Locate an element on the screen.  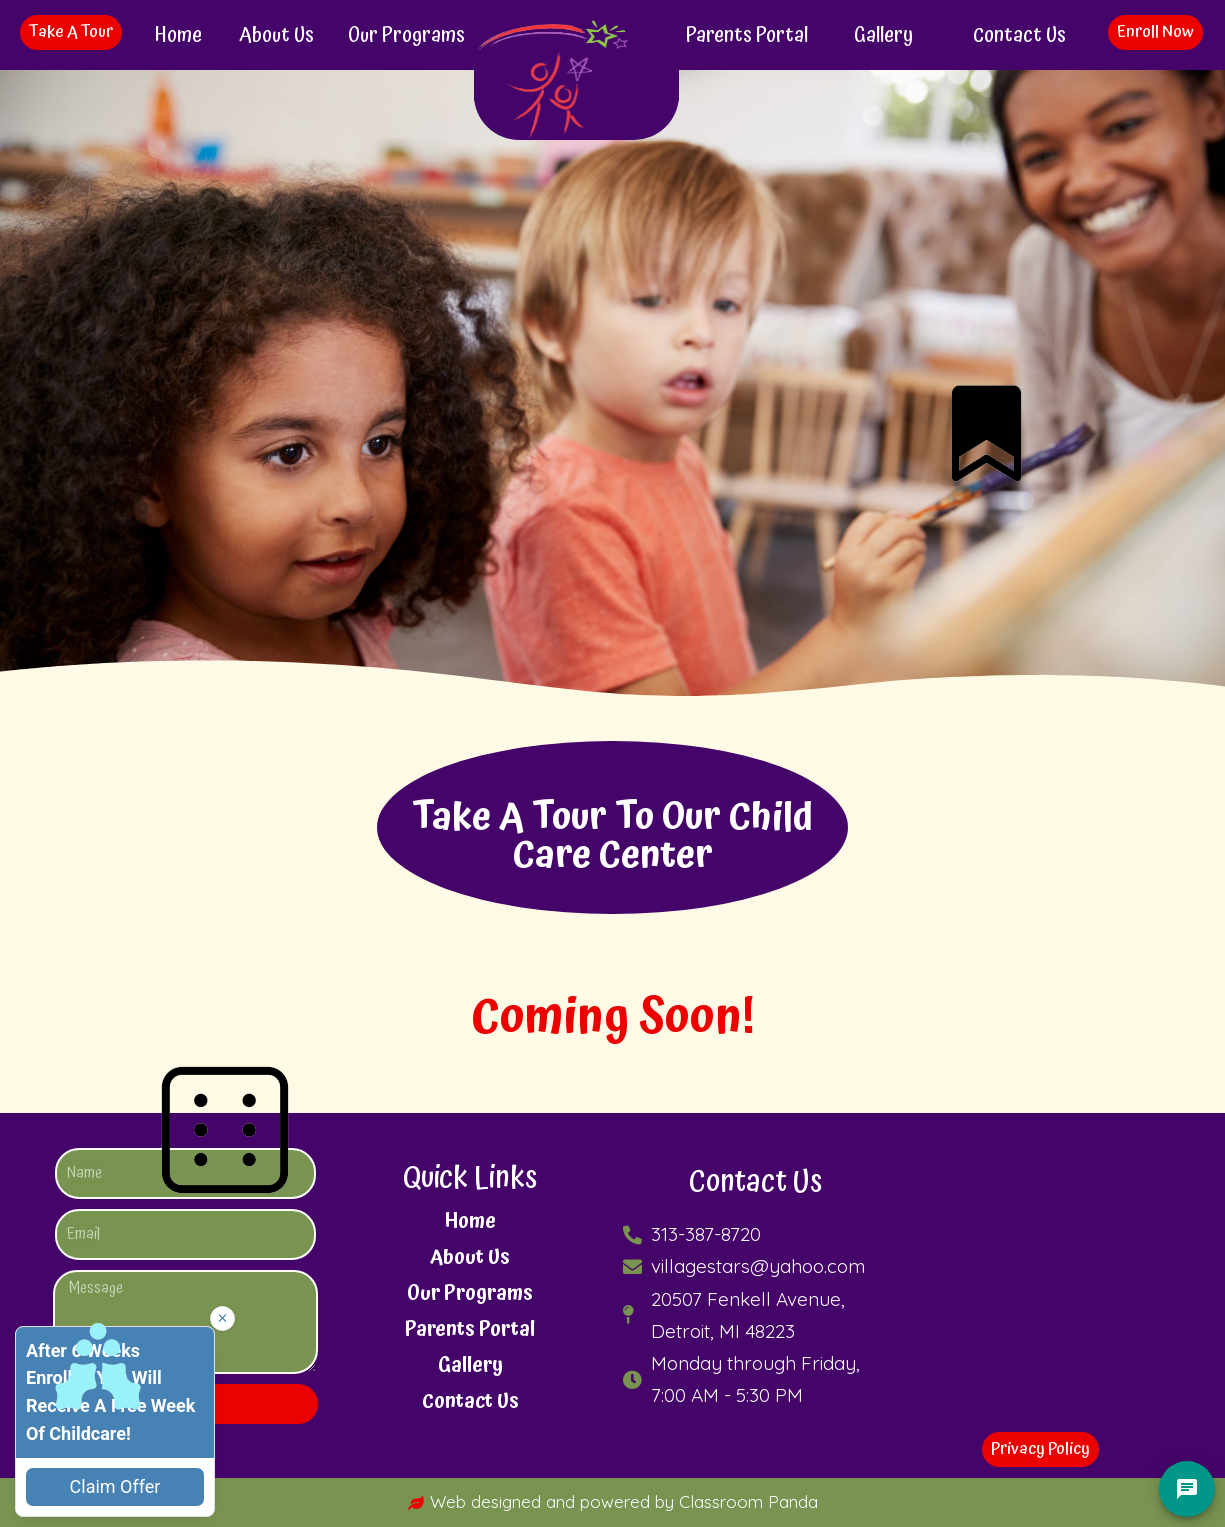
save this item for later is located at coordinates (986, 431).